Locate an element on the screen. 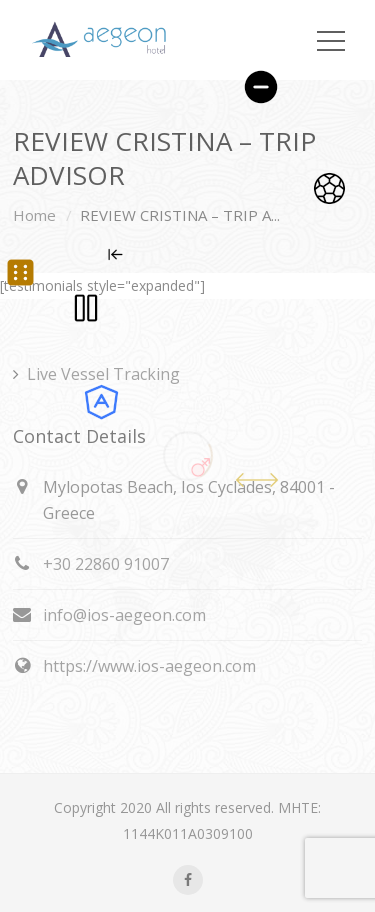  remove an item from a list or cart is located at coordinates (261, 87).